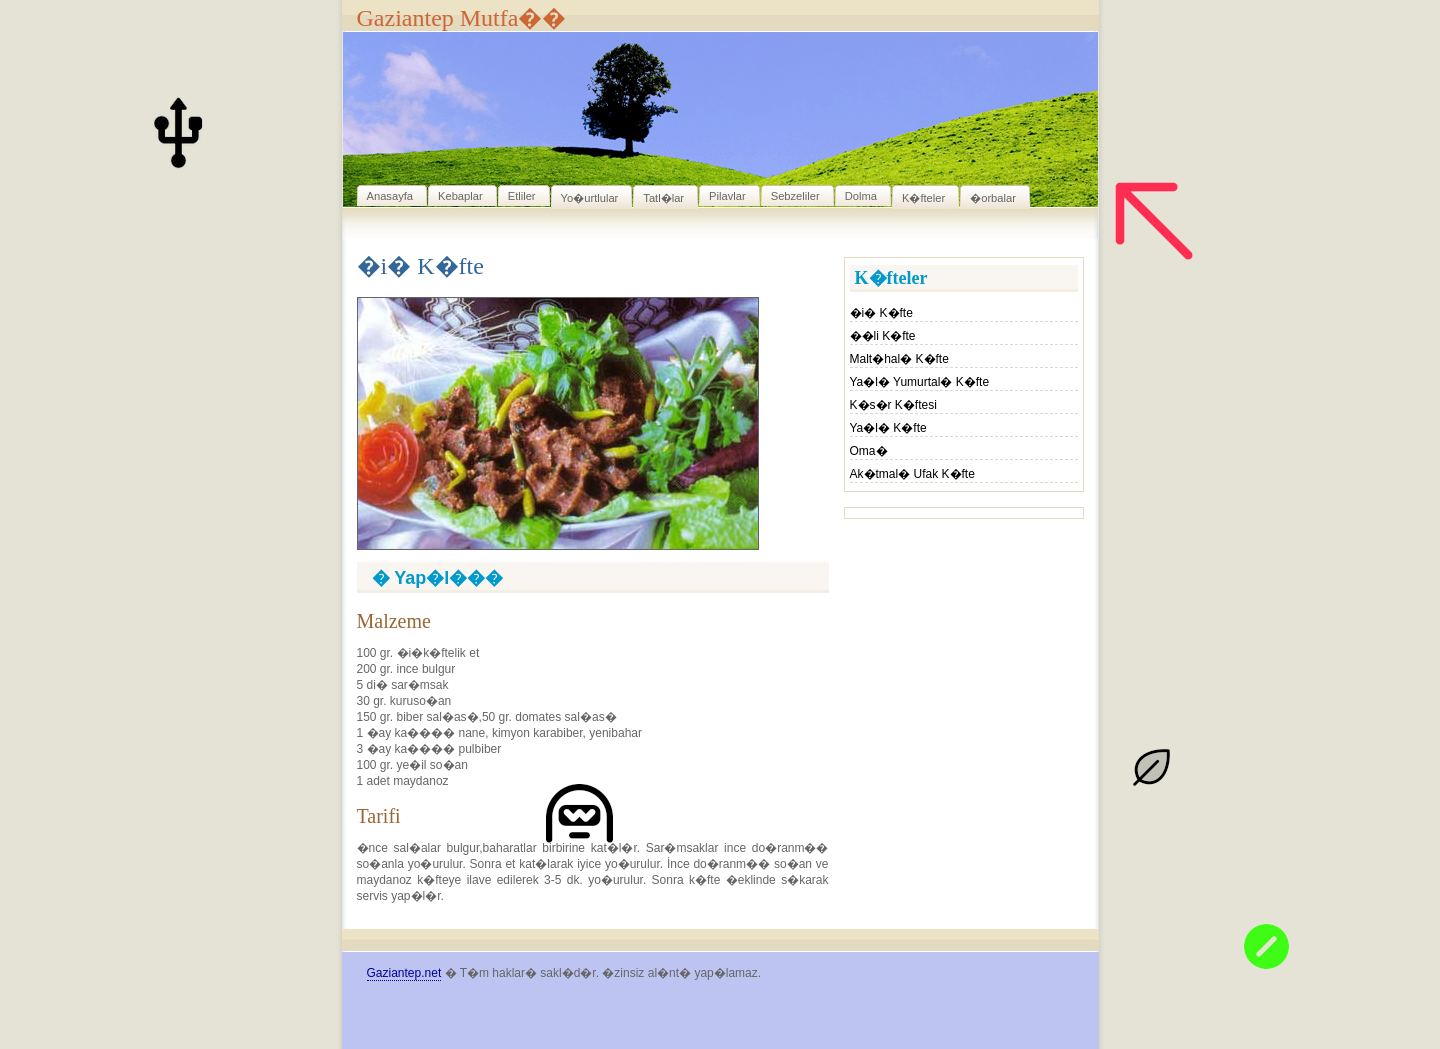 This screenshot has height=1049, width=1440. I want to click on skip or bypass a step in a workflow, so click(1266, 946).